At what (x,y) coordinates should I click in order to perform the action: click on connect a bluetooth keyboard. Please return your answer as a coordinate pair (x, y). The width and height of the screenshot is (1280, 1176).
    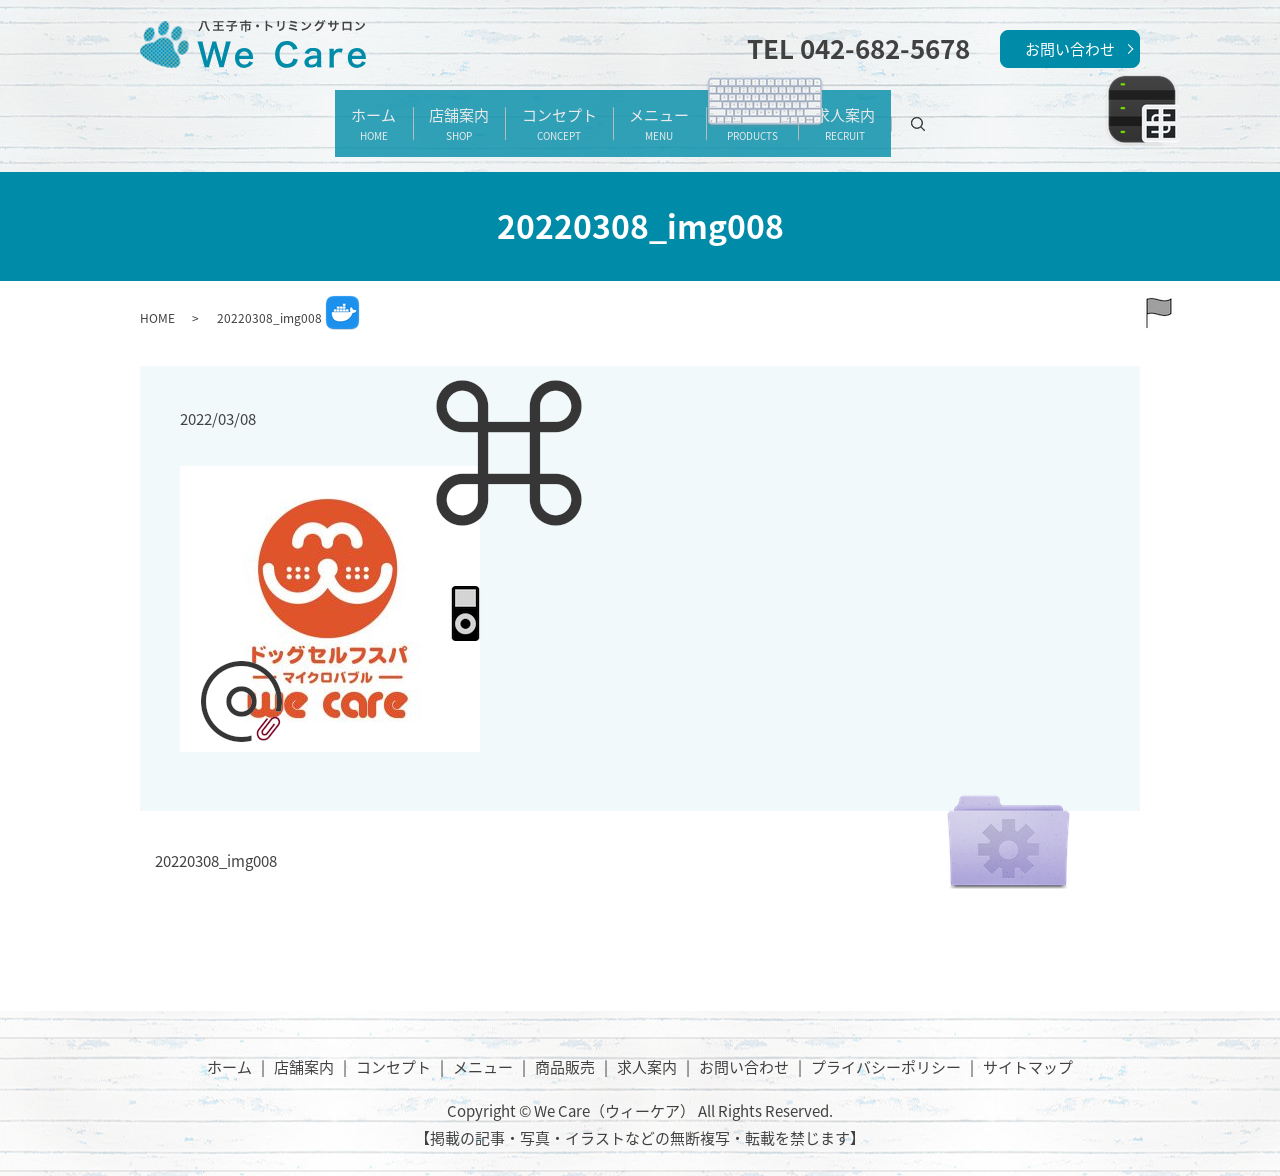
    Looking at the image, I should click on (765, 101).